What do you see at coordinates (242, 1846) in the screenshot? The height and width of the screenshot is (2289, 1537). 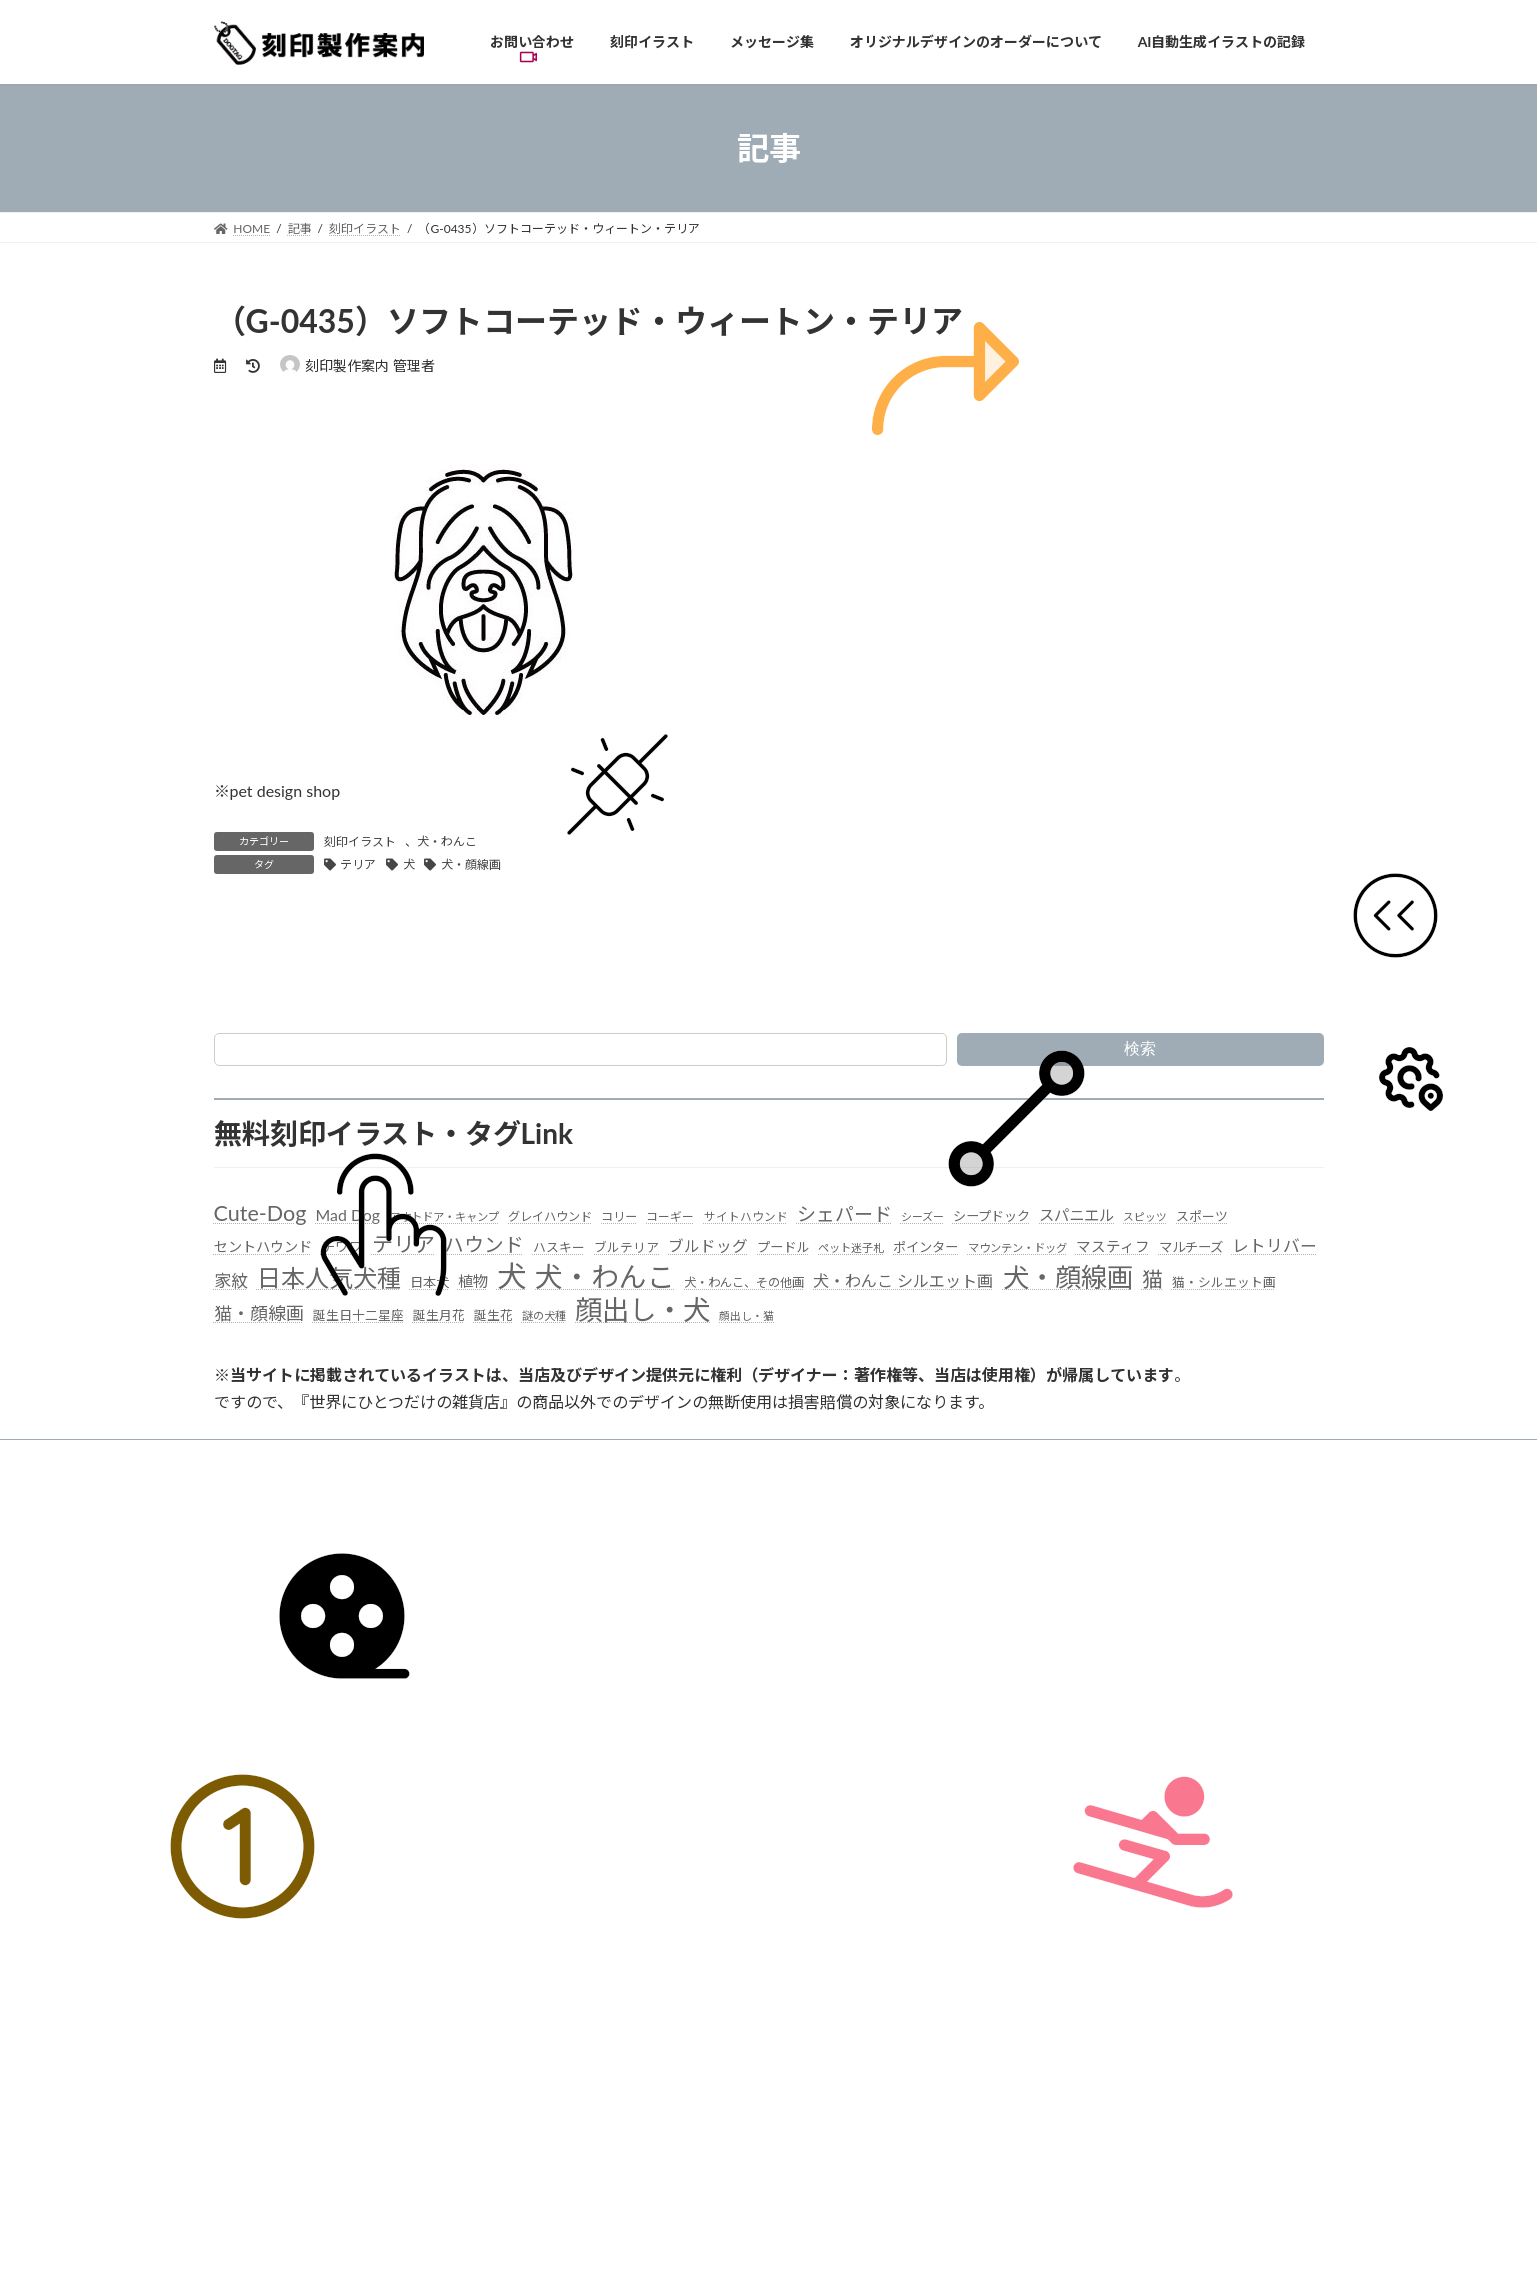 I see `indicates the first step in a multi-step process` at bounding box center [242, 1846].